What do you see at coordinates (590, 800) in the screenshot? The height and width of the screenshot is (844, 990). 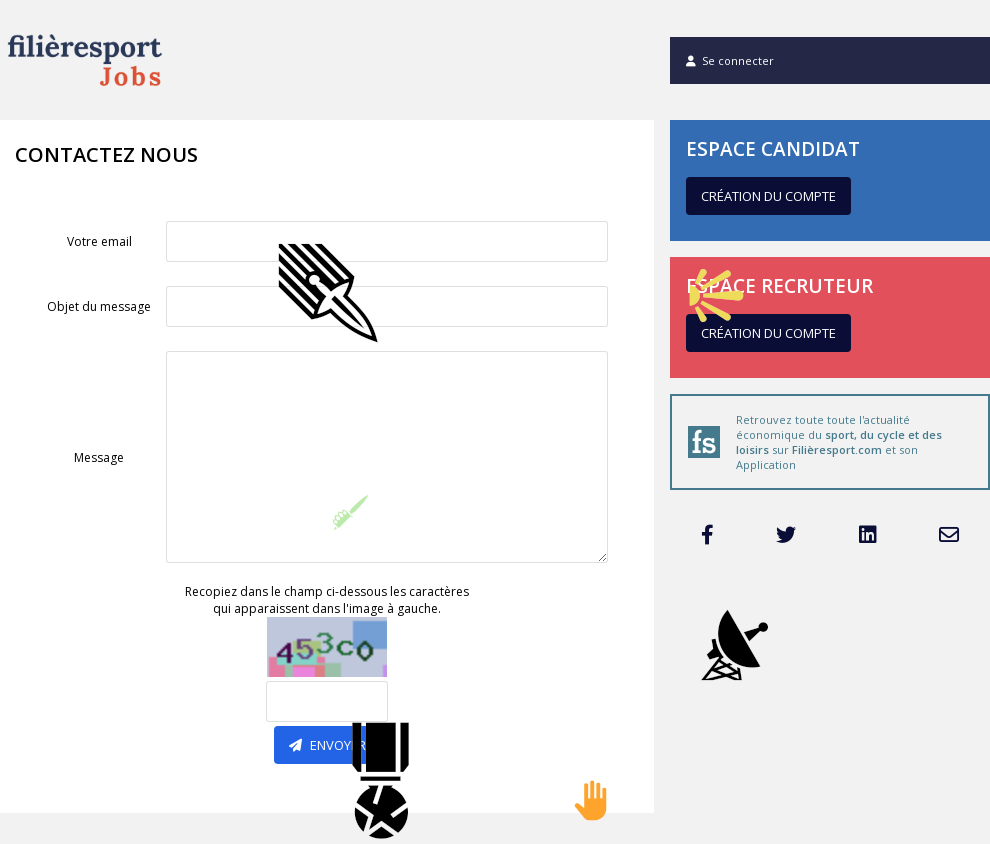 I see `stop or pause current action` at bounding box center [590, 800].